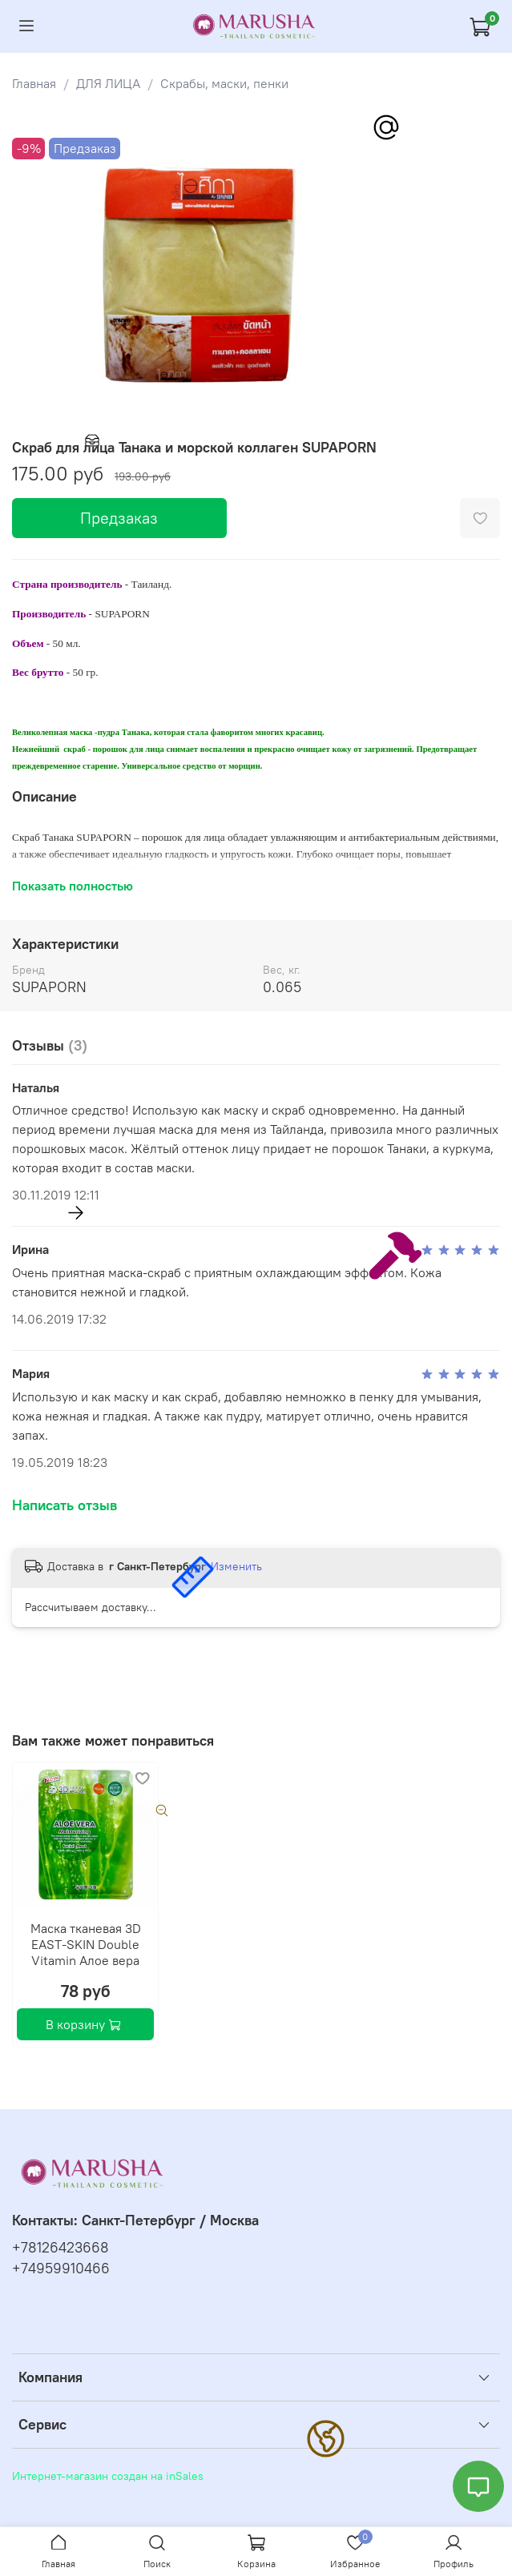 This screenshot has height=2576, width=512. I want to click on access tools or settings, so click(395, 1256).